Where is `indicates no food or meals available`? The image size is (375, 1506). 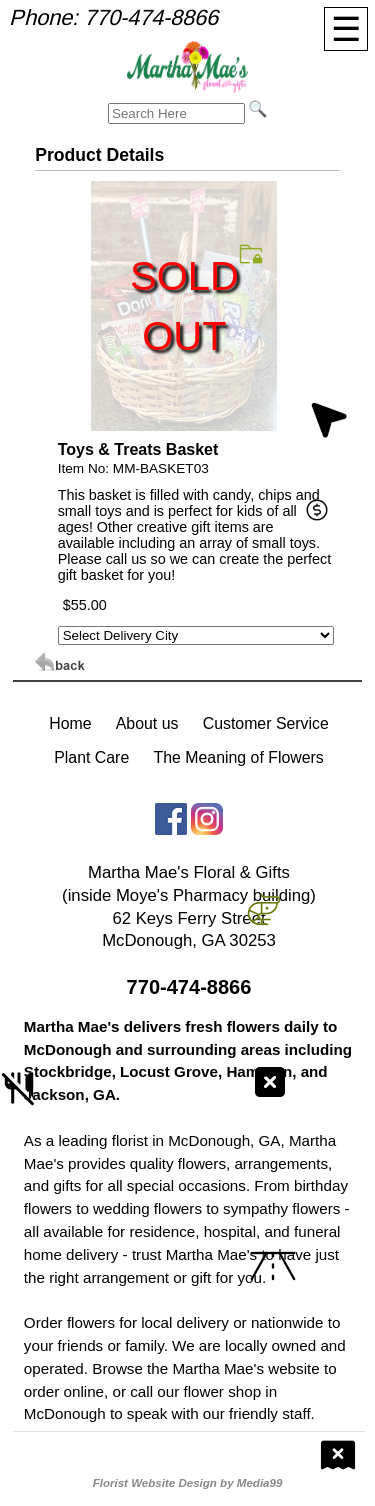 indicates no food or meals available is located at coordinates (19, 1088).